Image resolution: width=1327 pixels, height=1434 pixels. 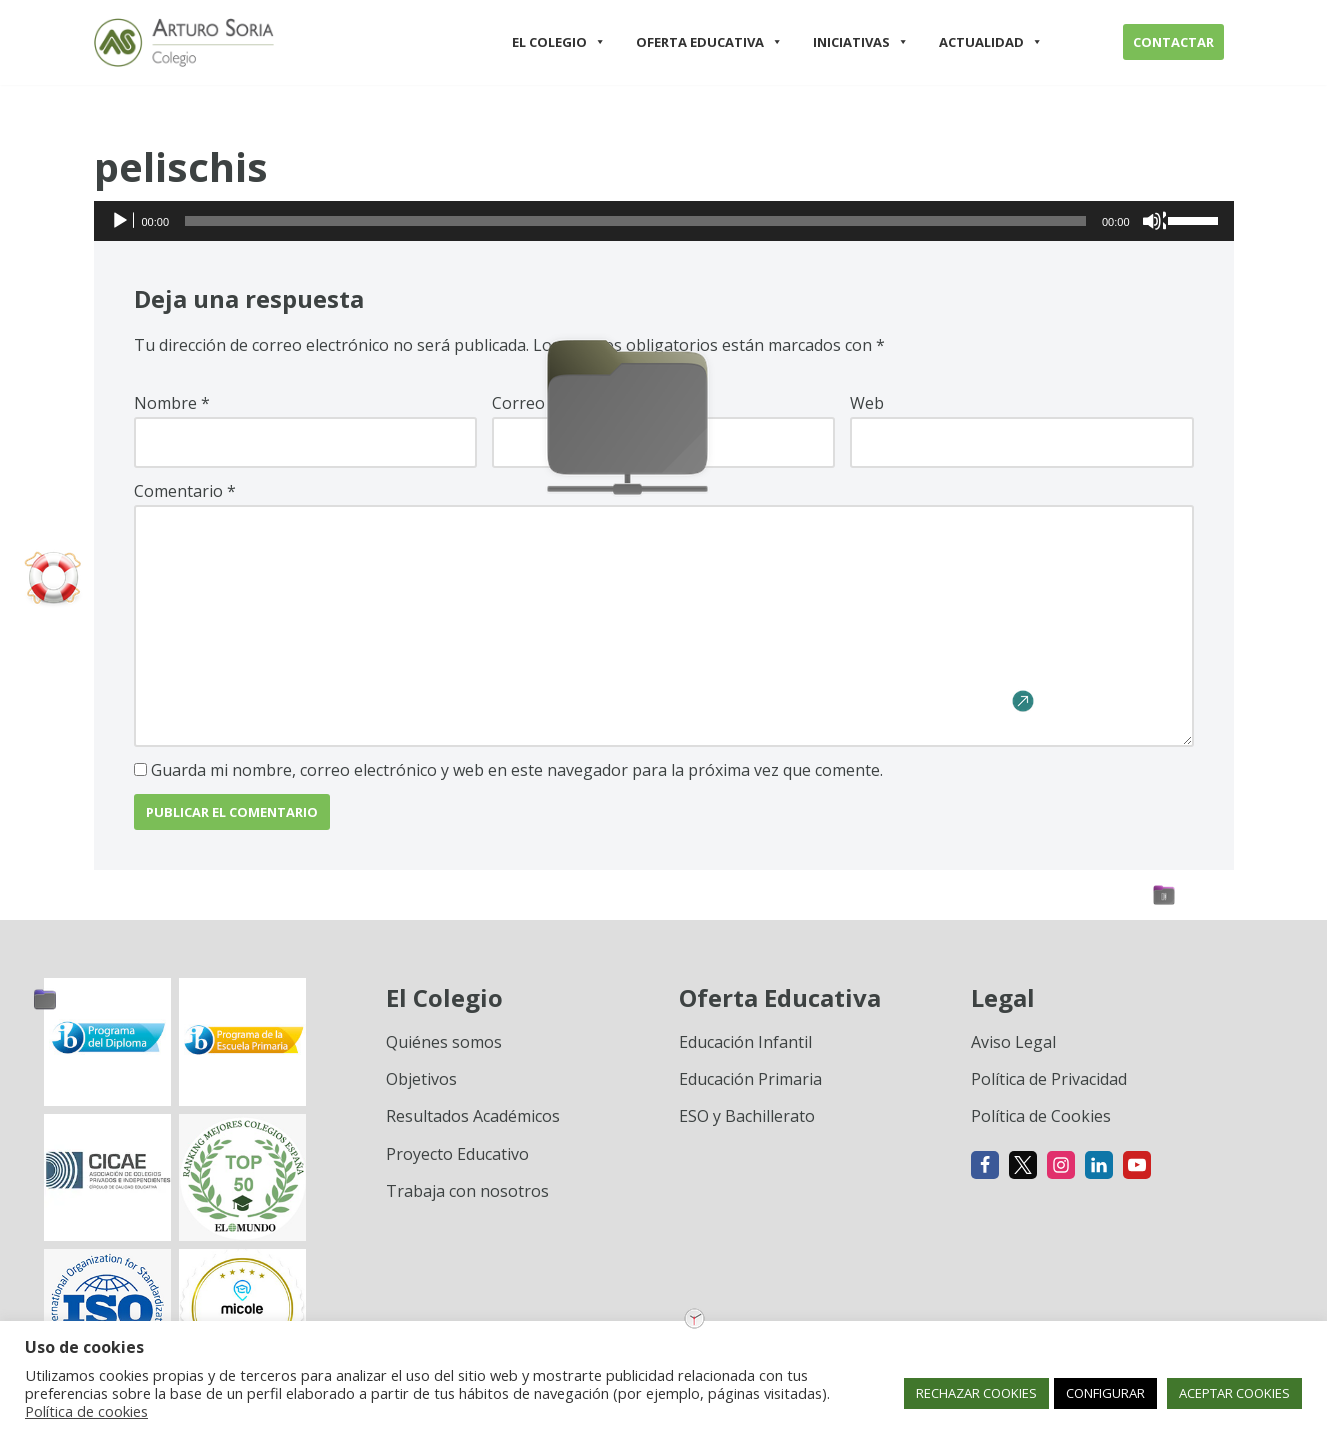 I want to click on indicates a symbolic link or shortcut to another file, so click(x=1023, y=701).